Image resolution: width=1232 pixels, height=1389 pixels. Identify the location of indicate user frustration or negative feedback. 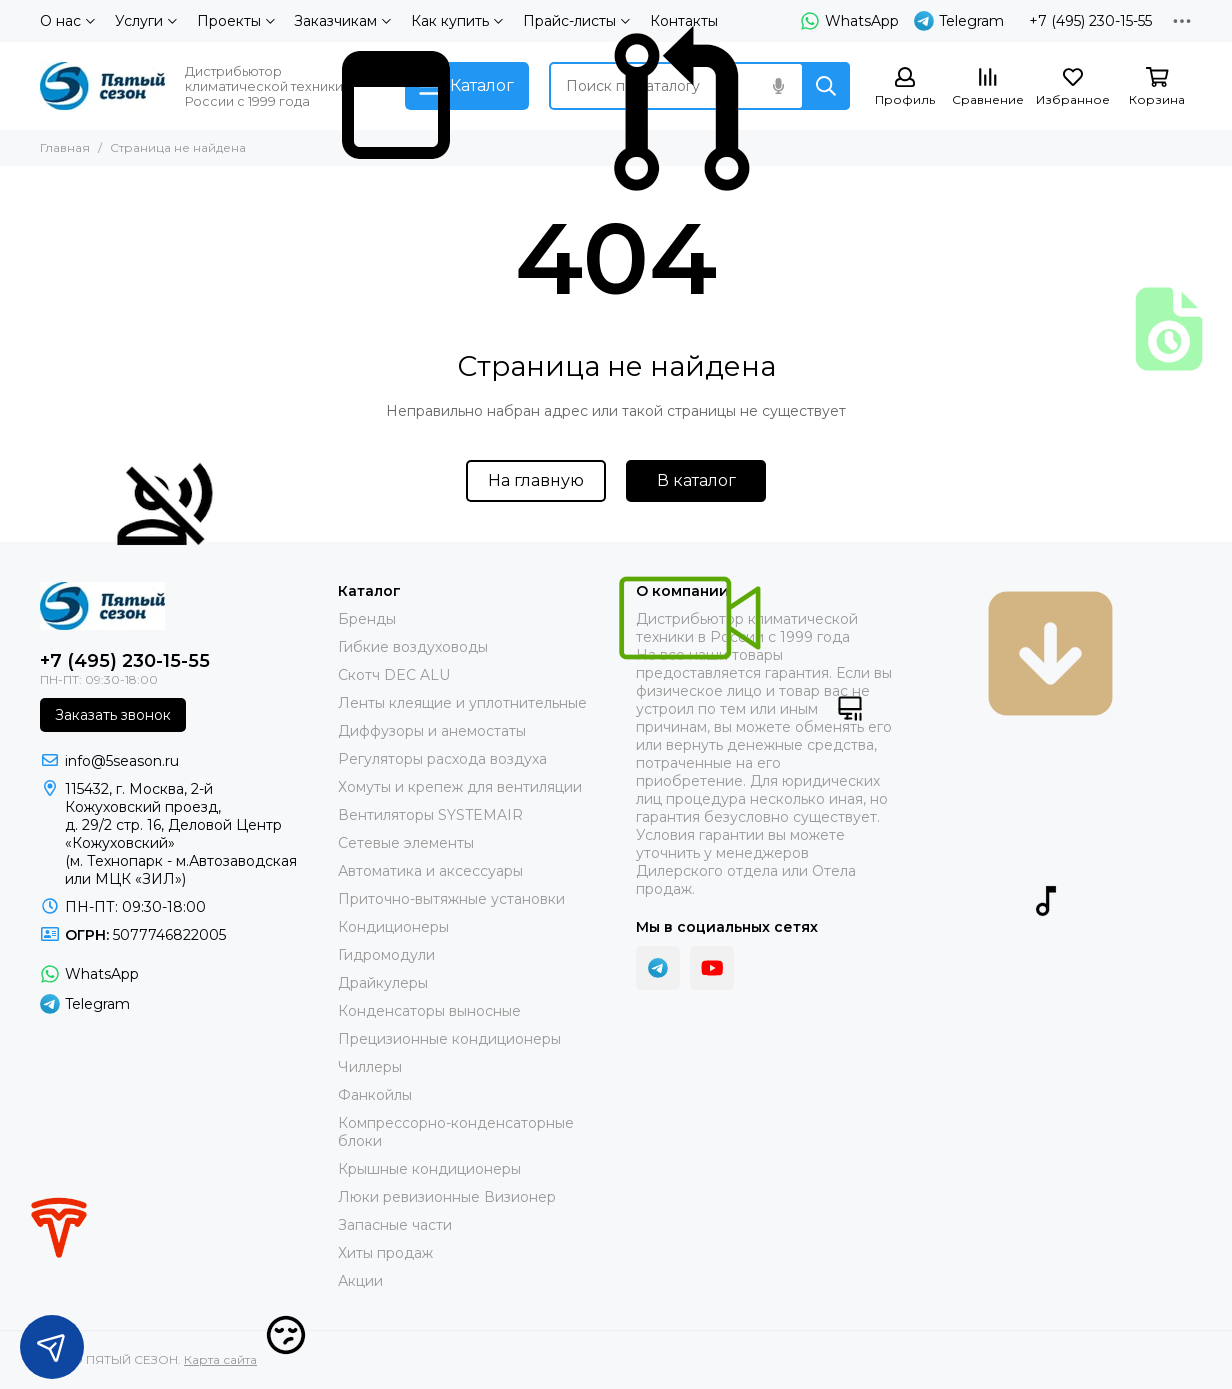
(286, 1335).